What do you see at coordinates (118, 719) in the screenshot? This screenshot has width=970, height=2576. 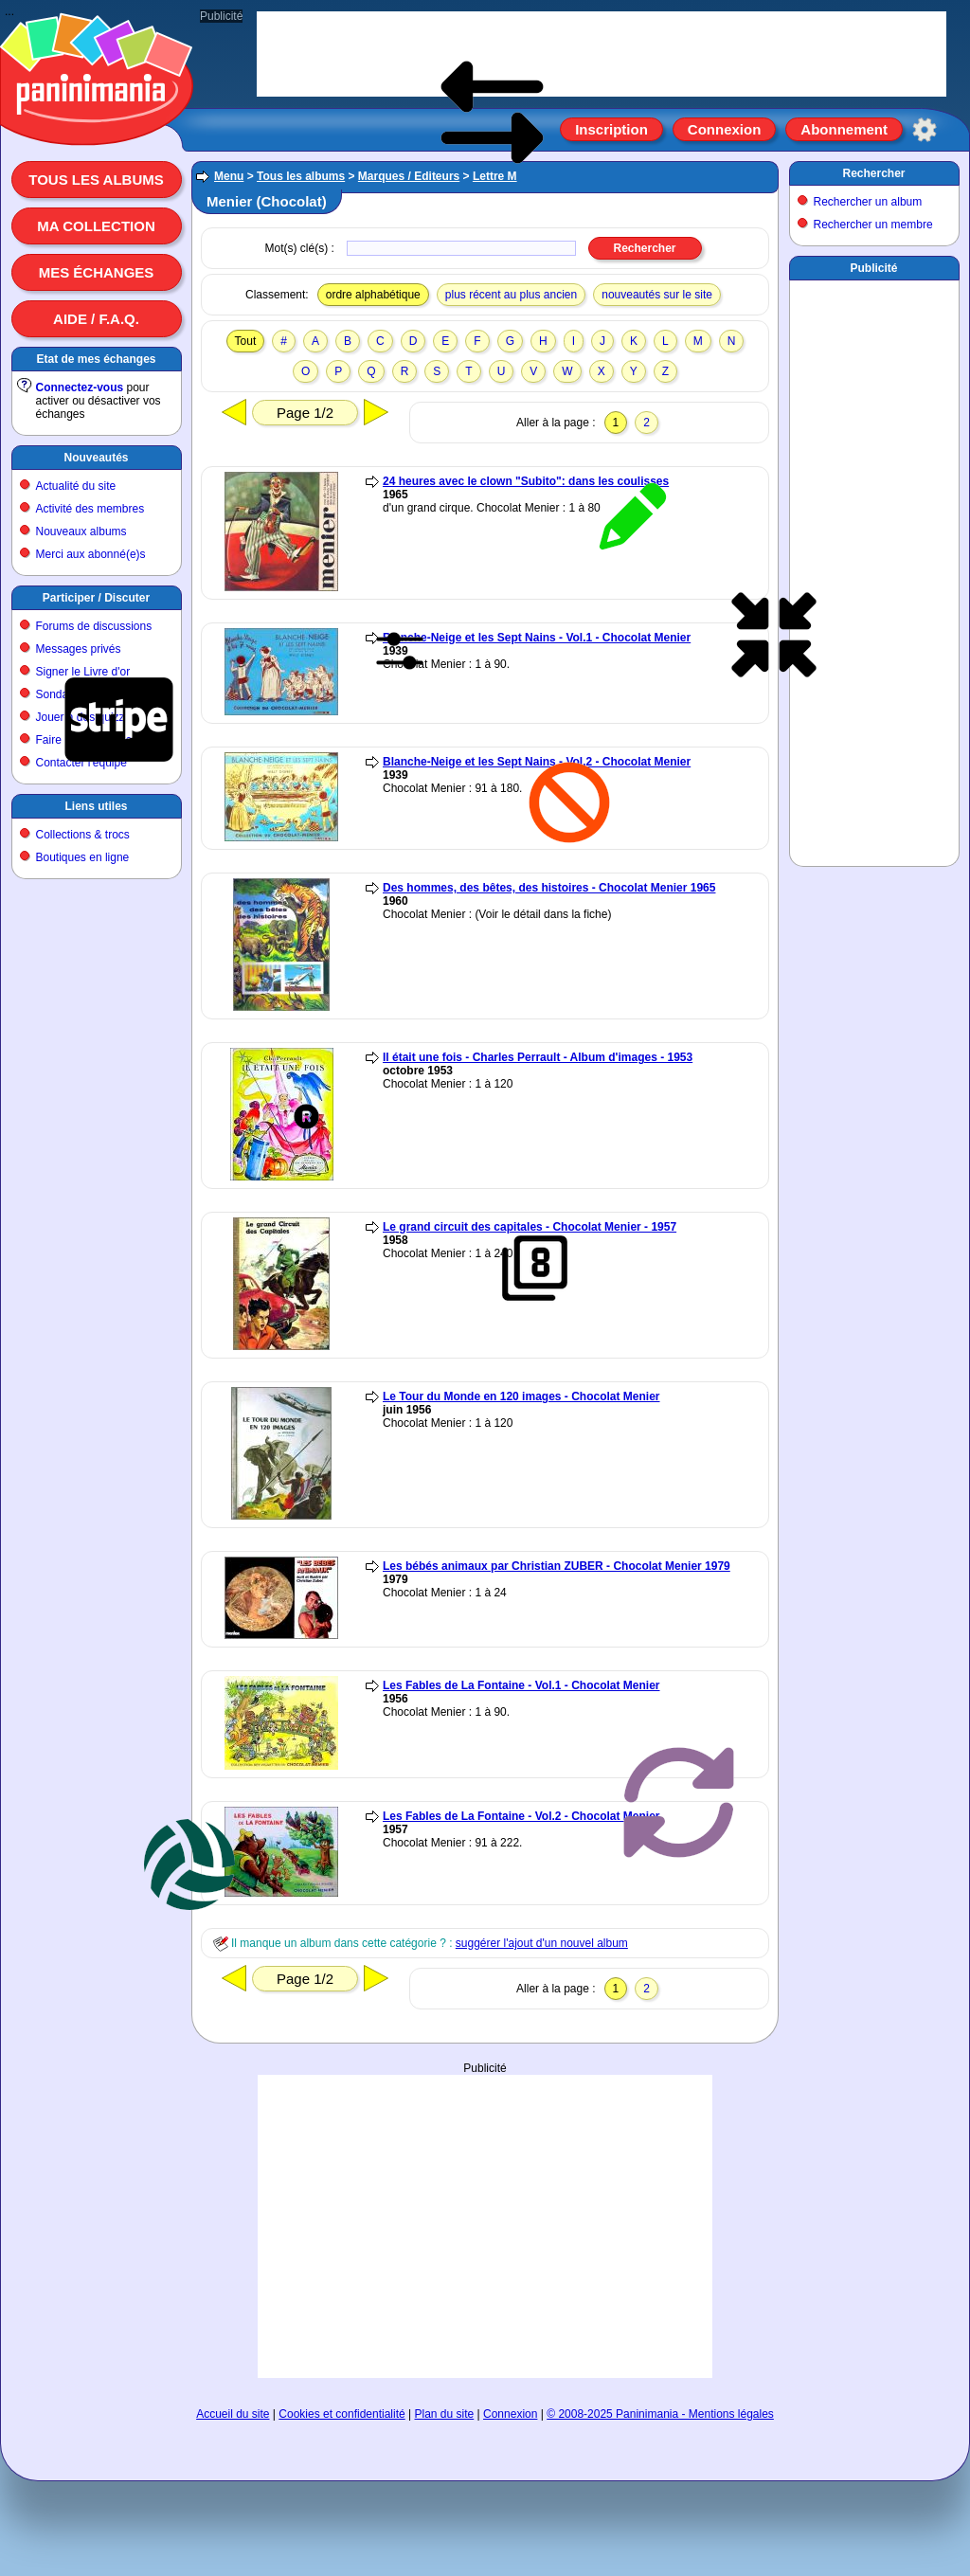 I see `pay with Stripe` at bounding box center [118, 719].